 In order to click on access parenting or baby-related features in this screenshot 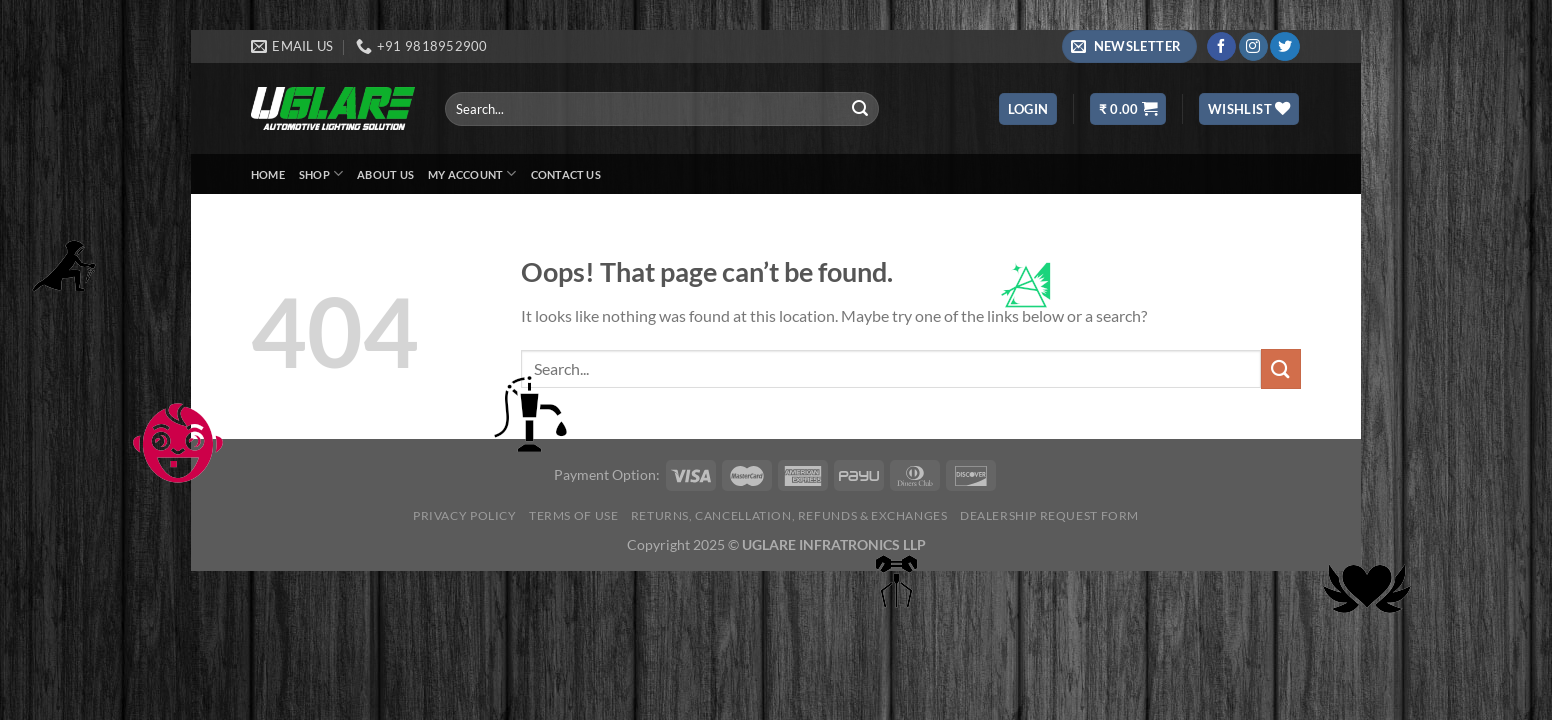, I will do `click(178, 443)`.